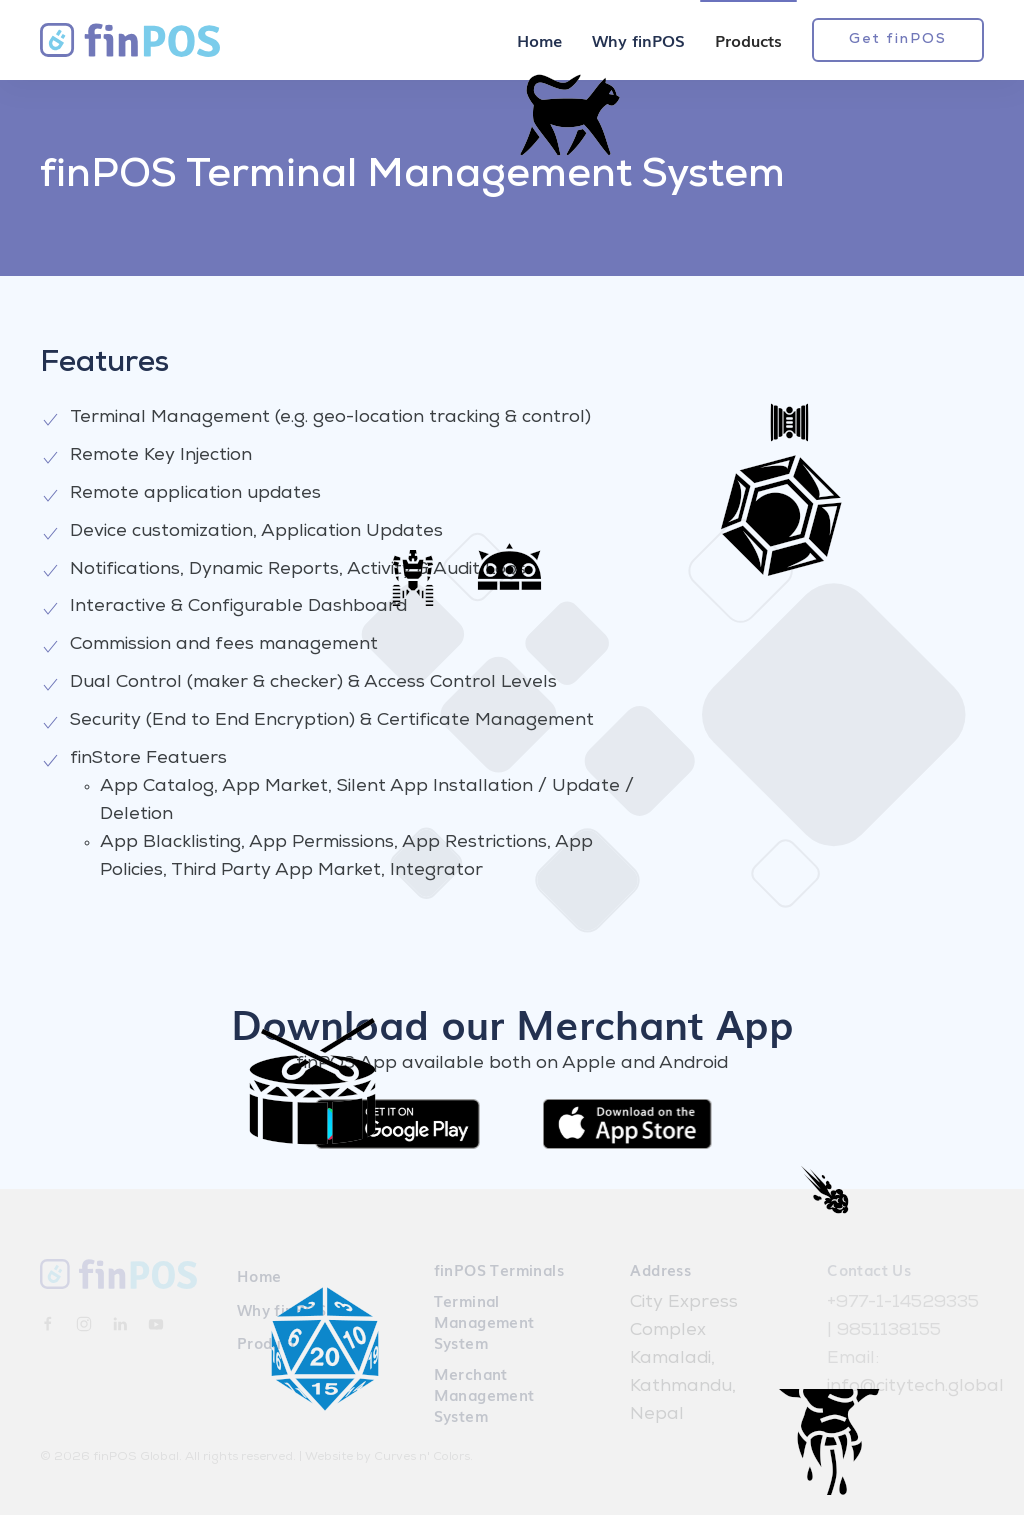 Image resolution: width=1024 pixels, height=1515 pixels. I want to click on access music or sound settings, so click(312, 1080).